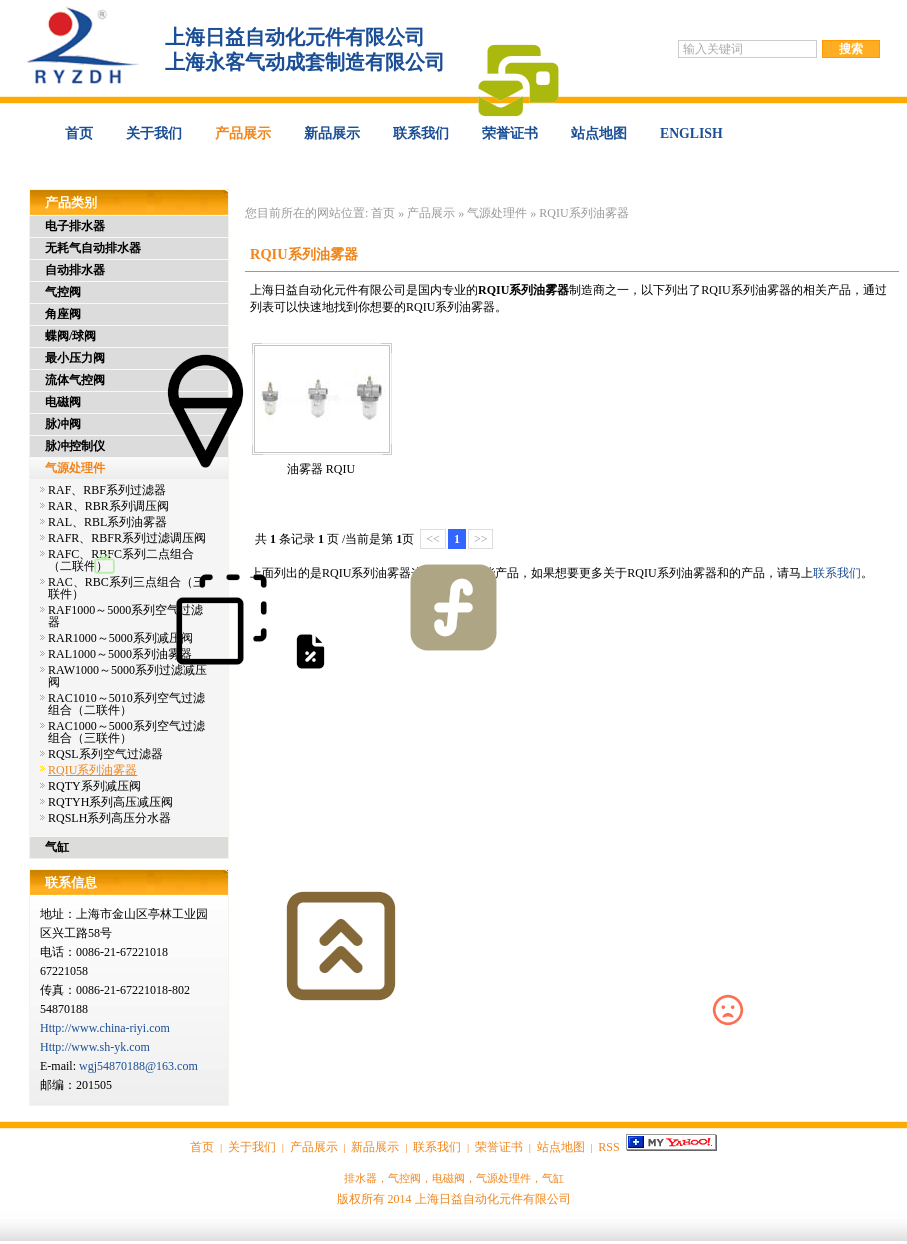 This screenshot has height=1244, width=907. What do you see at coordinates (205, 408) in the screenshot?
I see `browse dessert or ice cream options` at bounding box center [205, 408].